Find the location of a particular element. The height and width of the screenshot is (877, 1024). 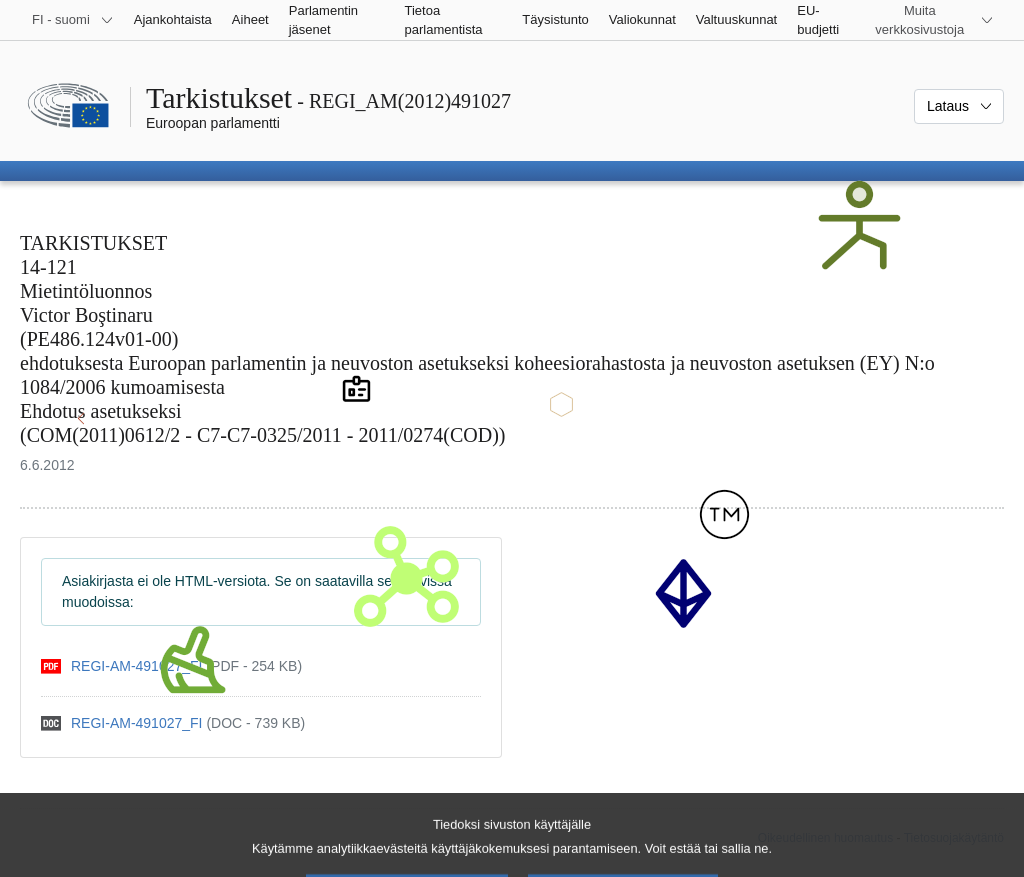

go back to the previous screen is located at coordinates (81, 418).